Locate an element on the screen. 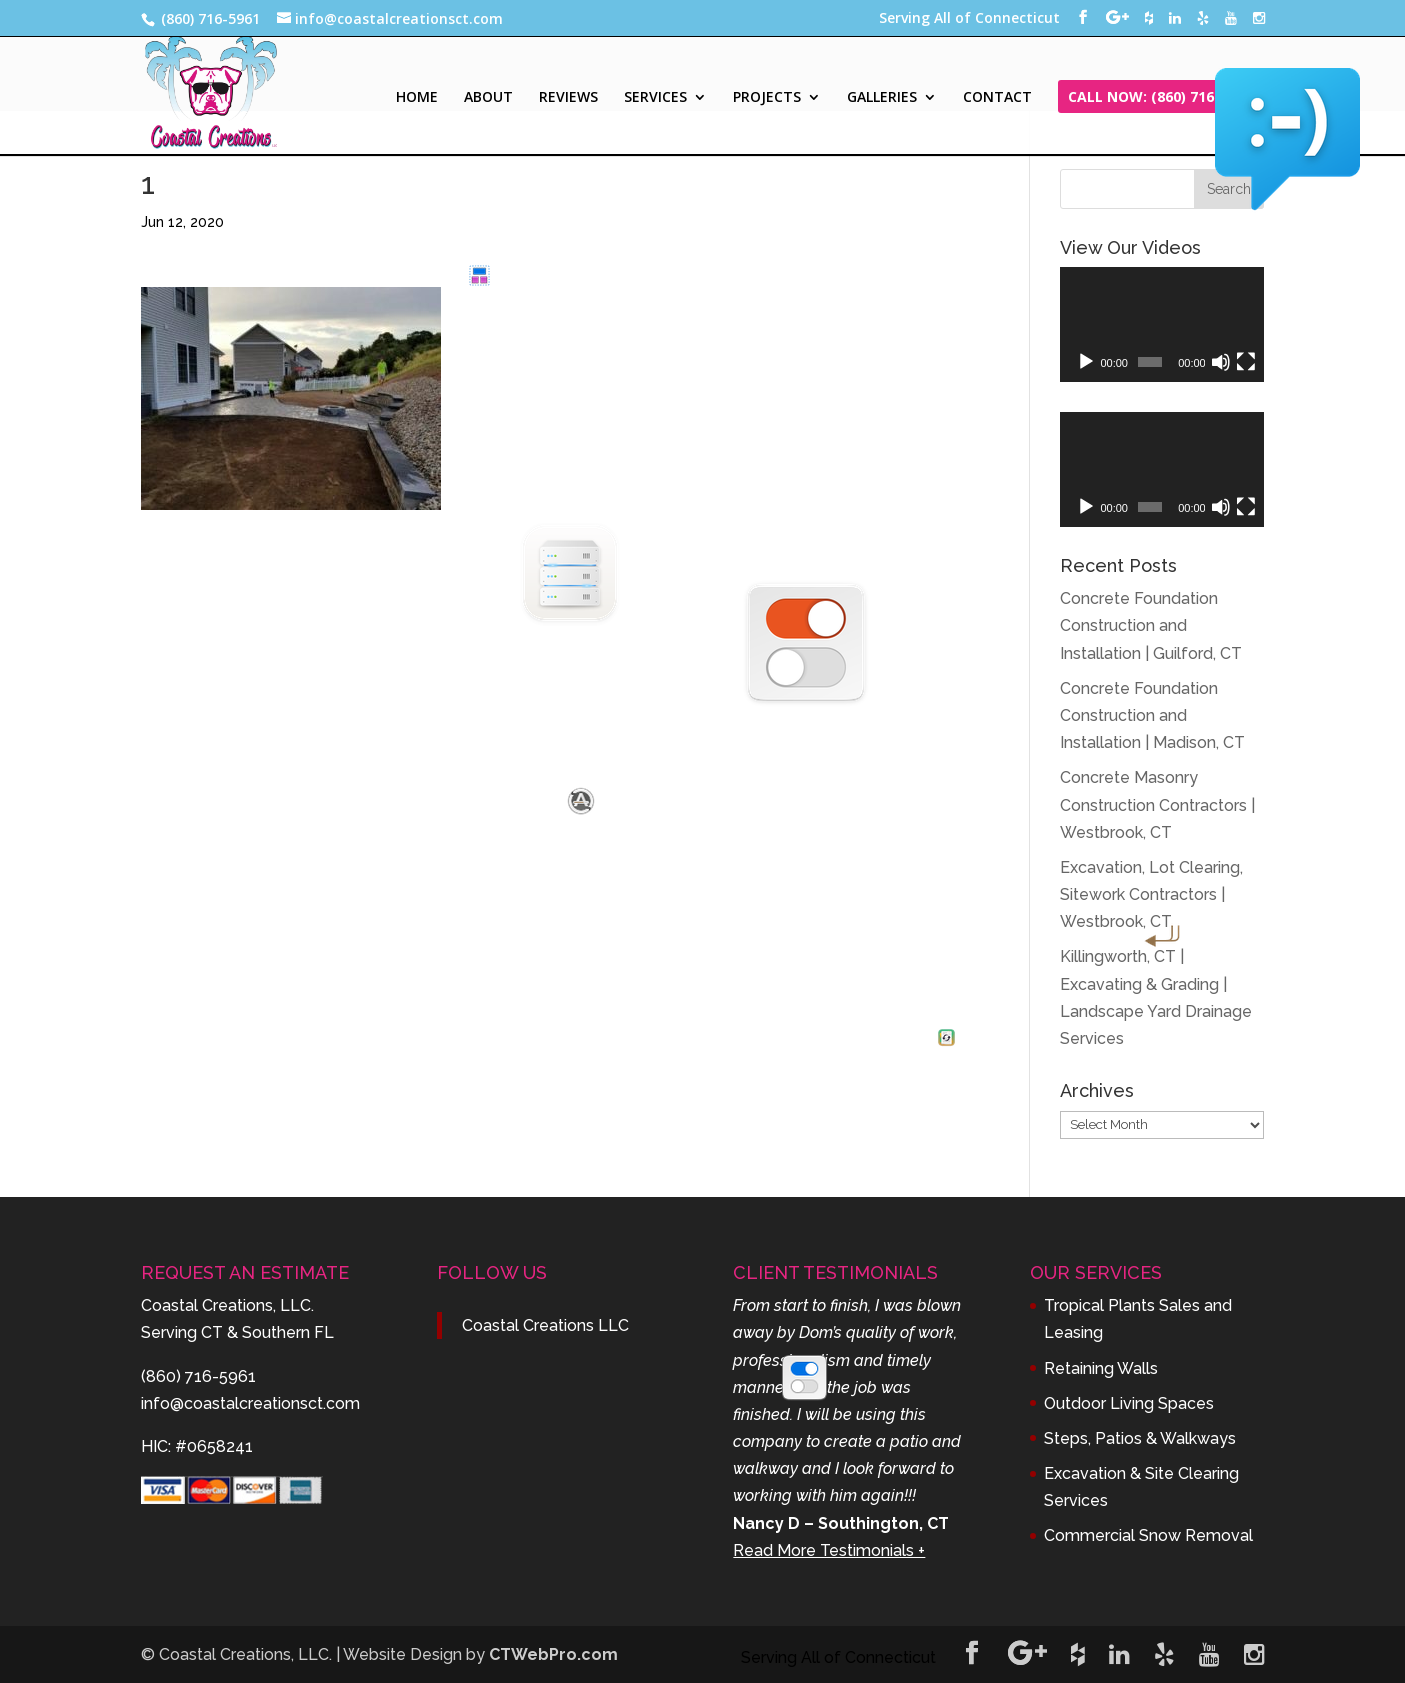 The image size is (1405, 1683). open the messaging app is located at coordinates (1287, 140).